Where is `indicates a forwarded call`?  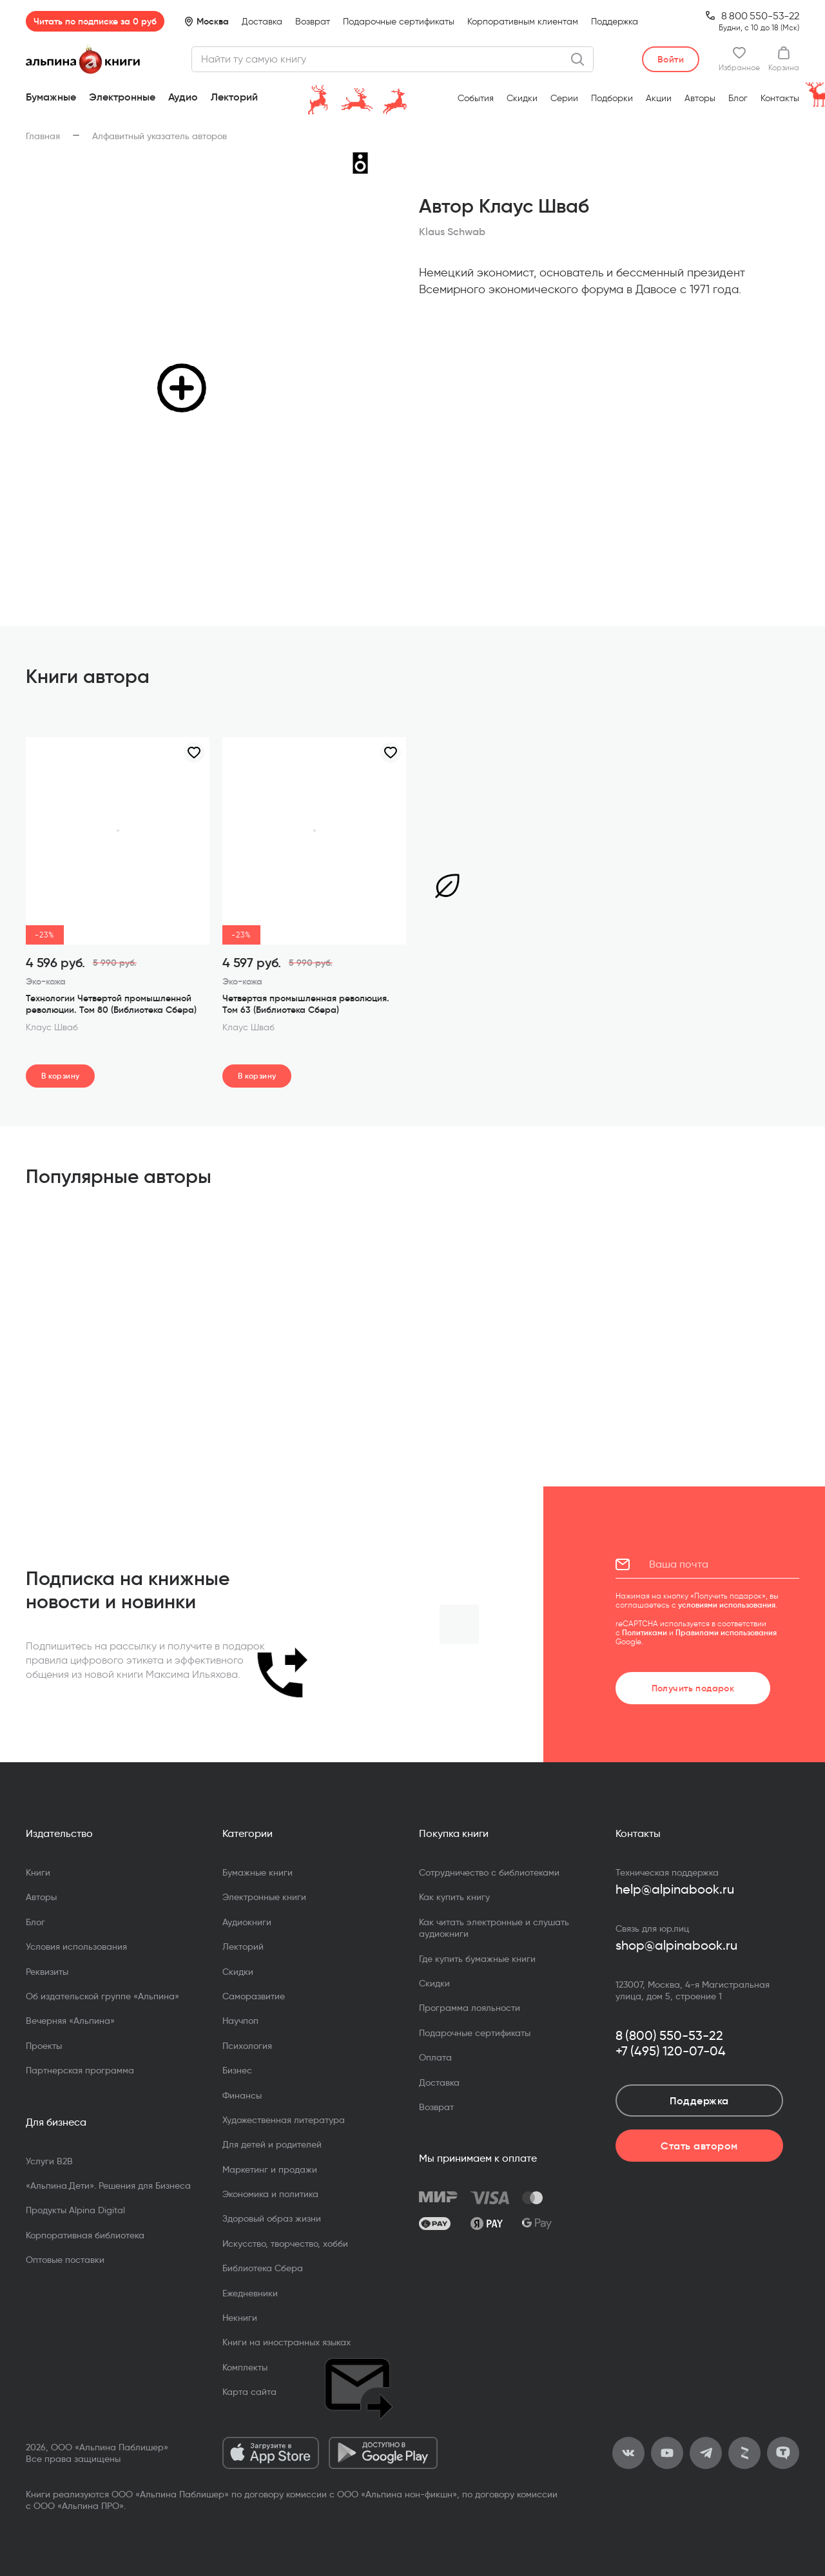
indicates a forwarded call is located at coordinates (280, 1675).